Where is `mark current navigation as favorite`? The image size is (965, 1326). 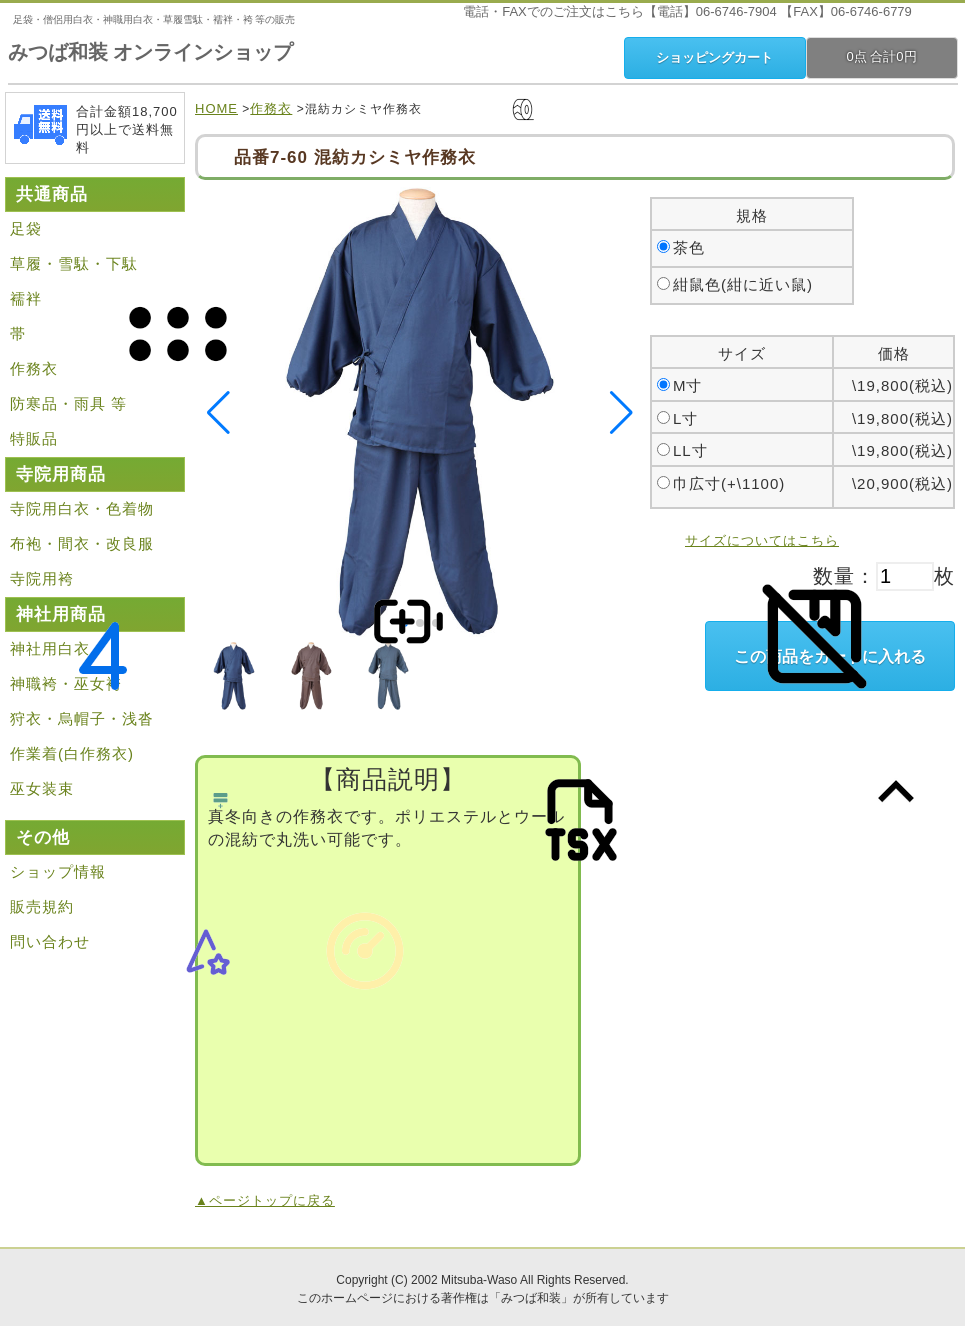
mark current navigation as favorite is located at coordinates (206, 951).